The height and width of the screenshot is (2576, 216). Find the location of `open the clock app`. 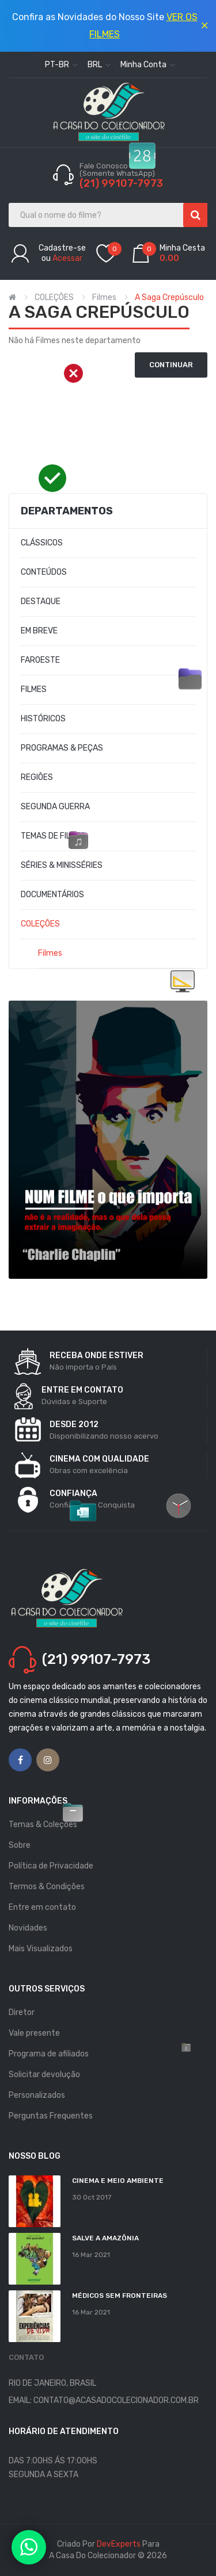

open the clock app is located at coordinates (179, 1506).